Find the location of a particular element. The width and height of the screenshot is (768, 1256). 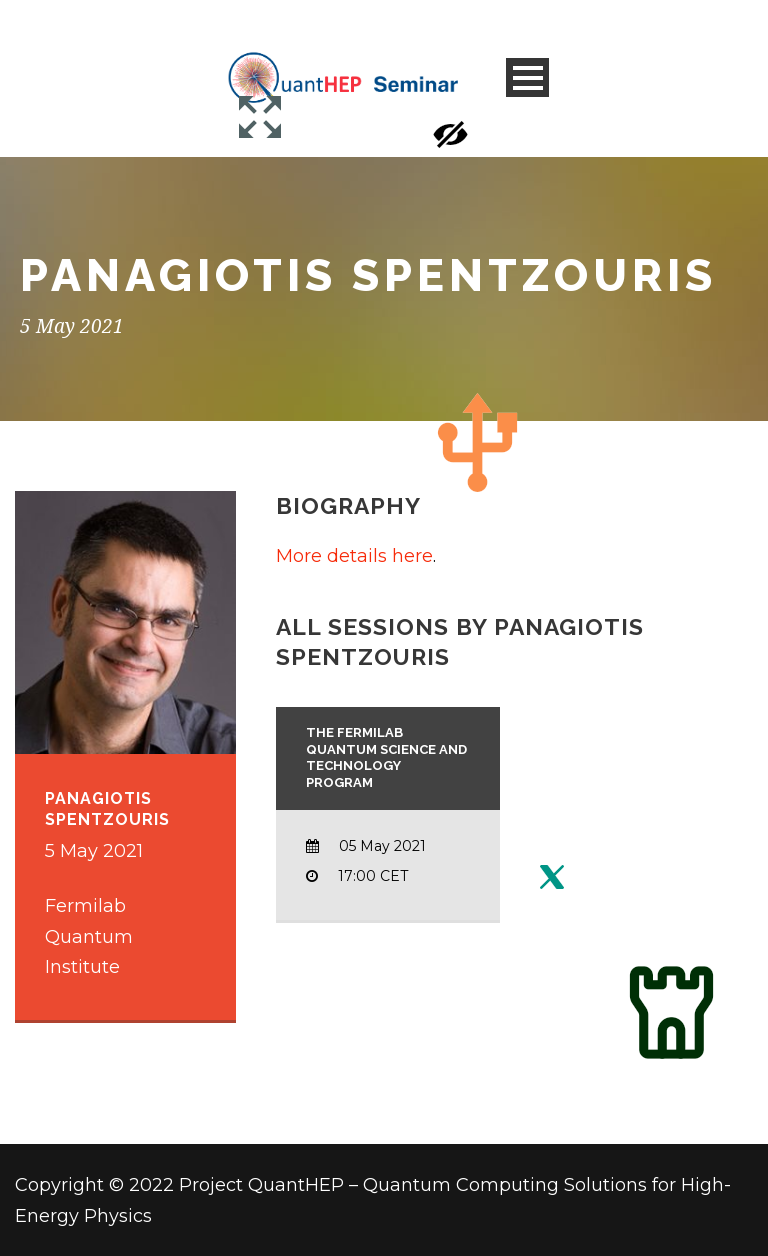

share to X (formerly Twitter) is located at coordinates (552, 877).